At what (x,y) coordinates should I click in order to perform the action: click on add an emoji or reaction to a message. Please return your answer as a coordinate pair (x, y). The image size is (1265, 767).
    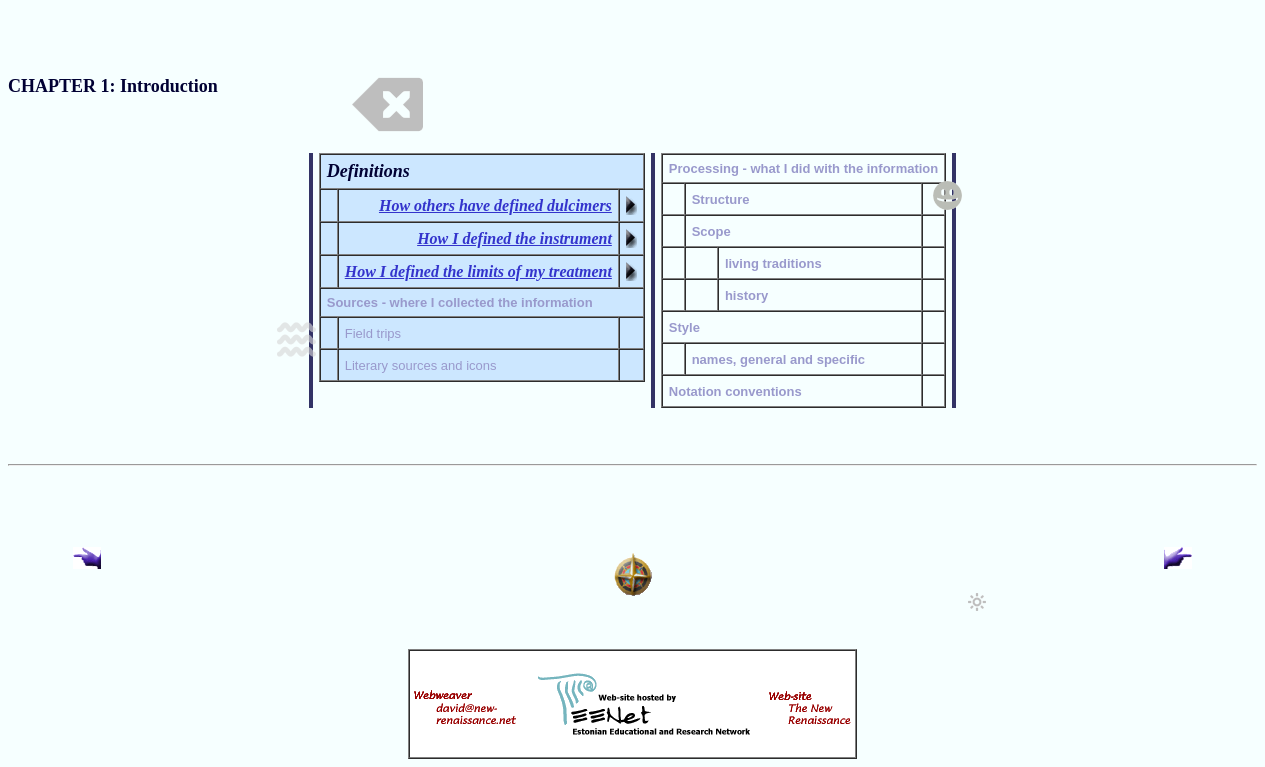
    Looking at the image, I should click on (947, 195).